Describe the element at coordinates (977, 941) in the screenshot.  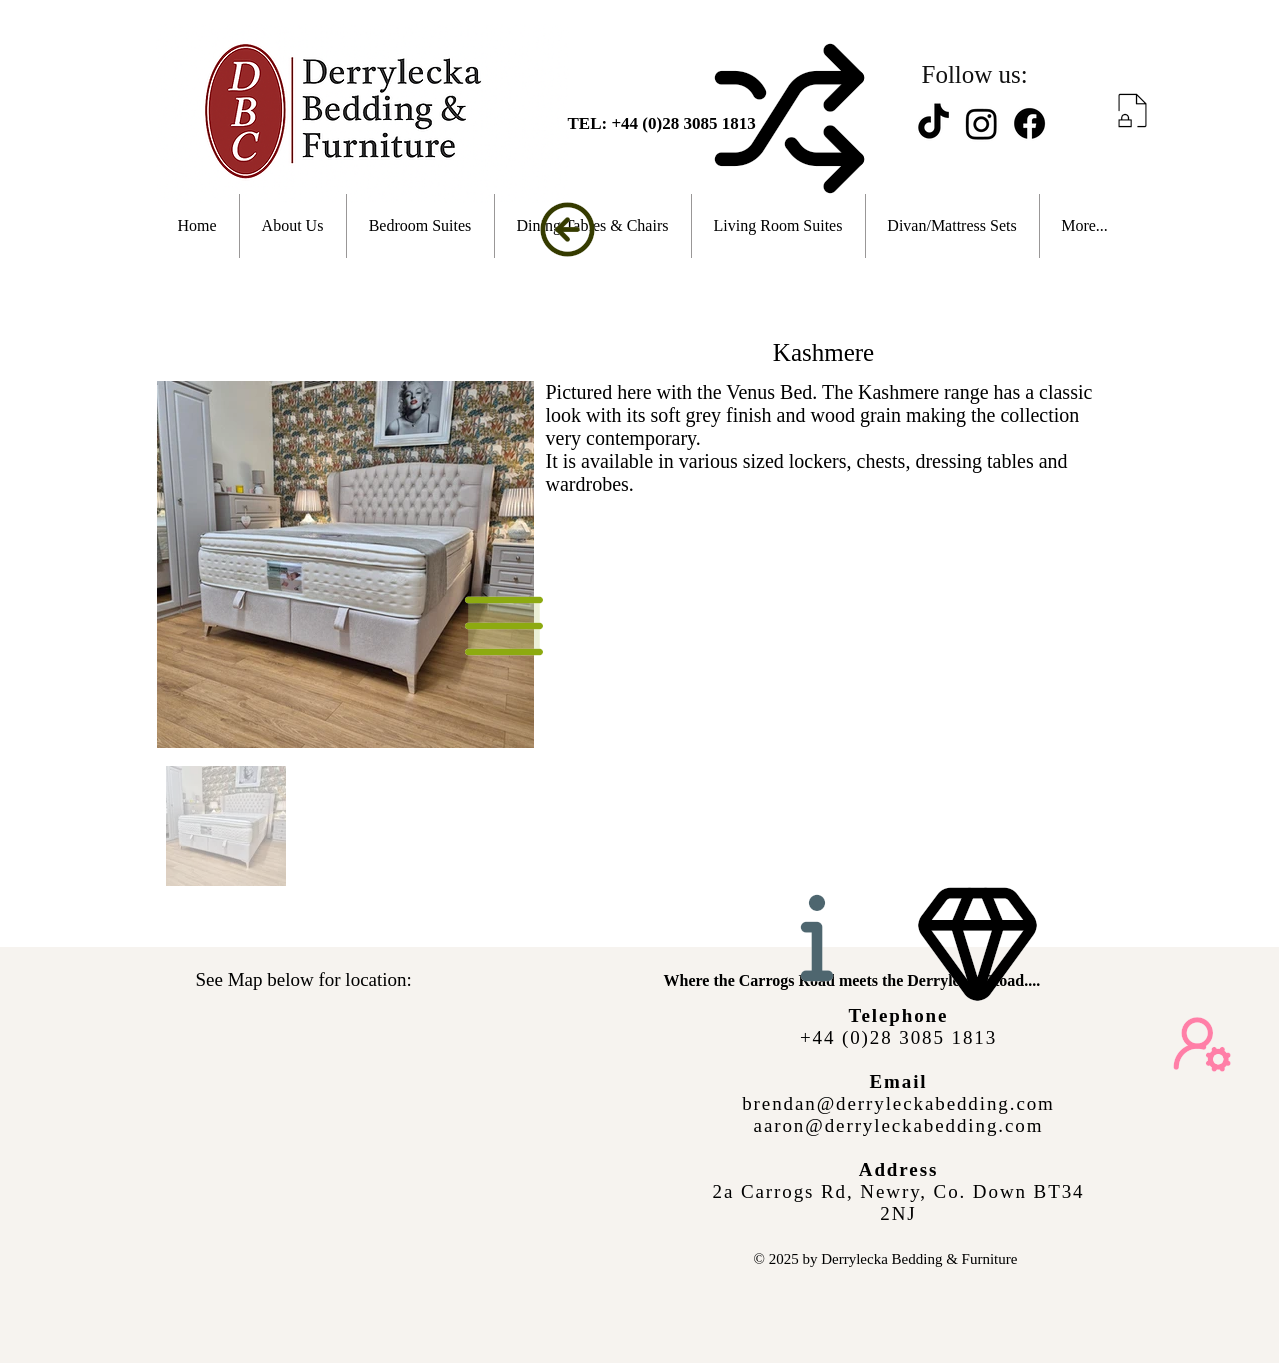
I see `indicates premium or pro membership status` at that location.